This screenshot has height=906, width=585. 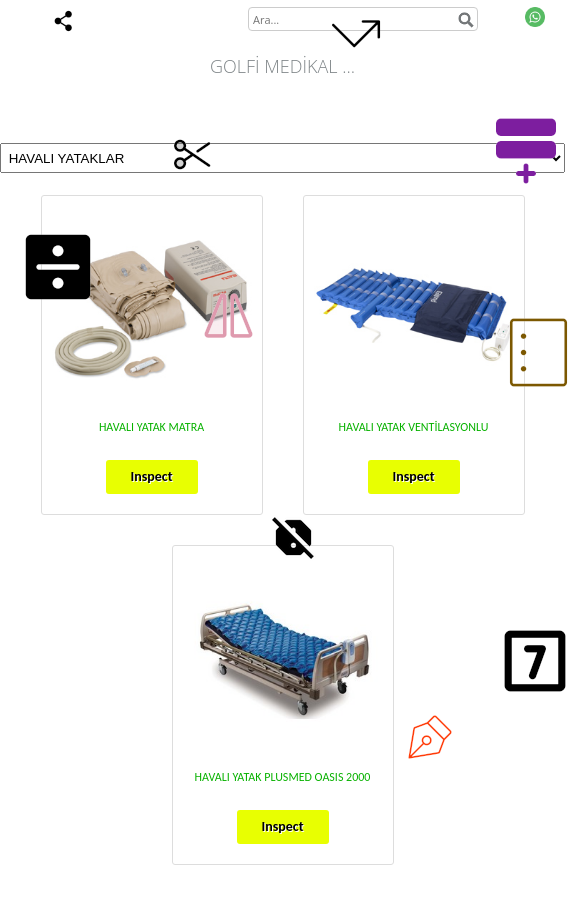 I want to click on disable or turn off reporting, so click(x=293, y=537).